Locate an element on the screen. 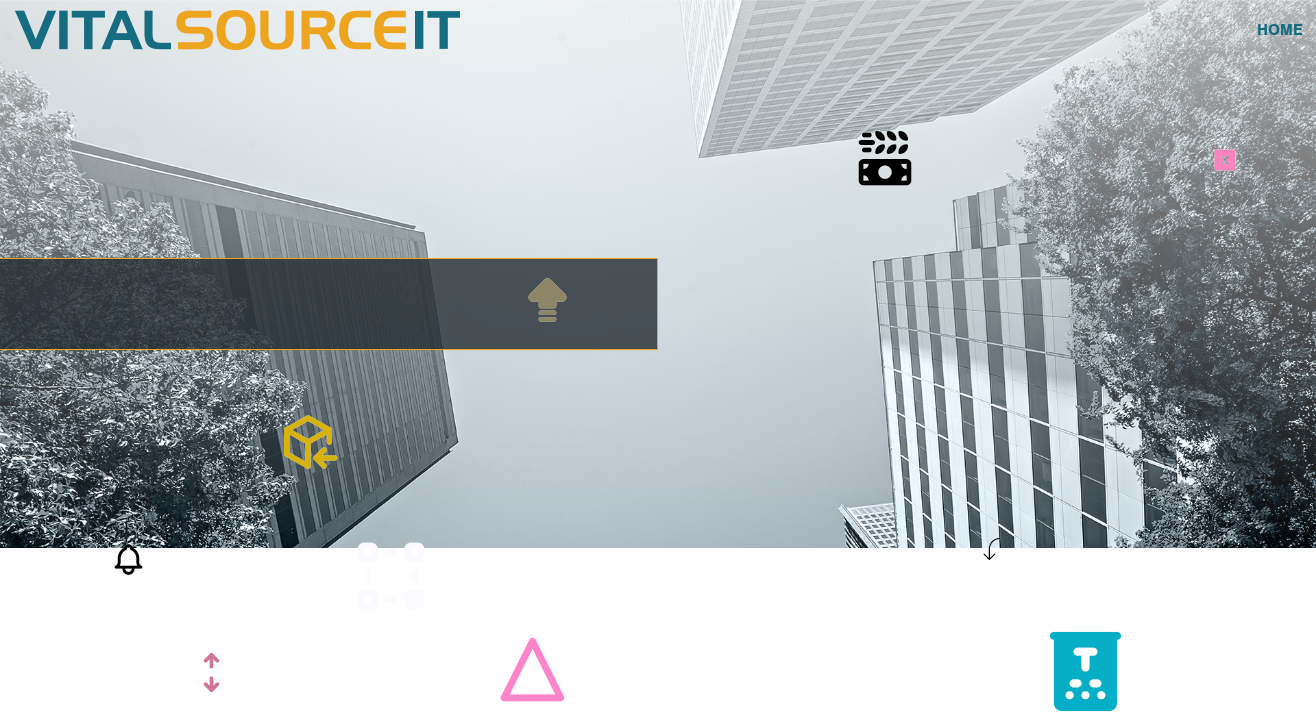  upload multiple files is located at coordinates (547, 299).